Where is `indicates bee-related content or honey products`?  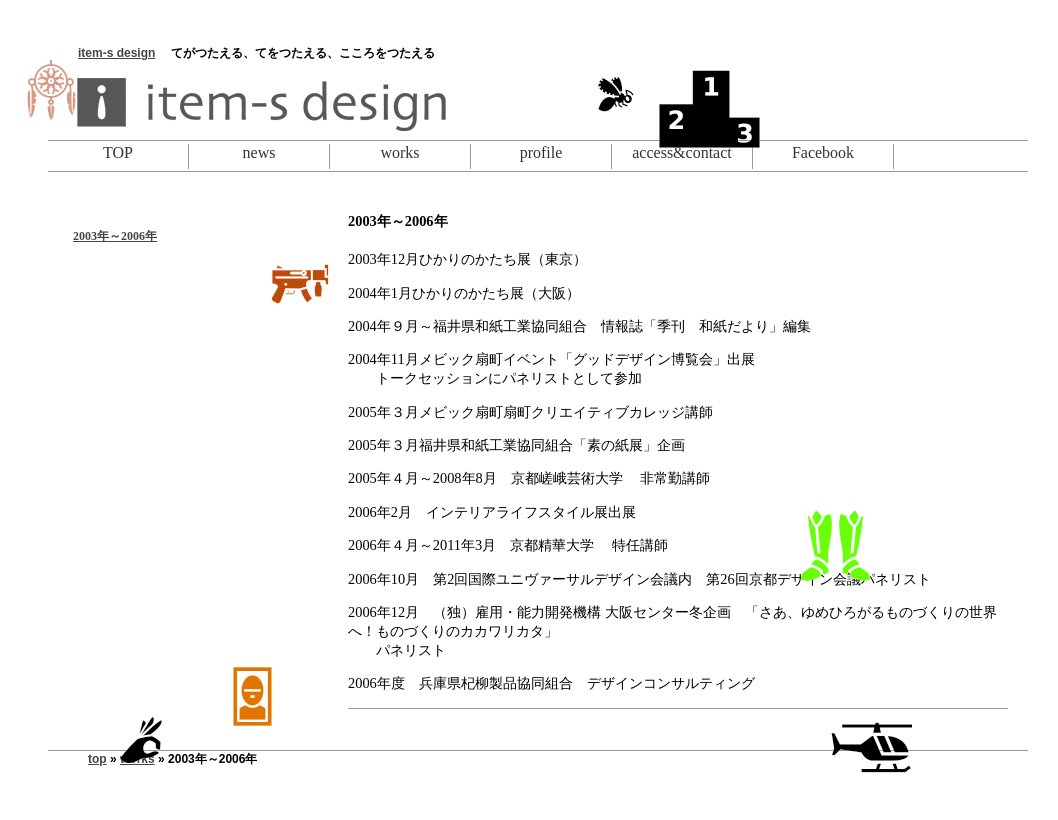 indicates bee-related content or honey products is located at coordinates (616, 95).